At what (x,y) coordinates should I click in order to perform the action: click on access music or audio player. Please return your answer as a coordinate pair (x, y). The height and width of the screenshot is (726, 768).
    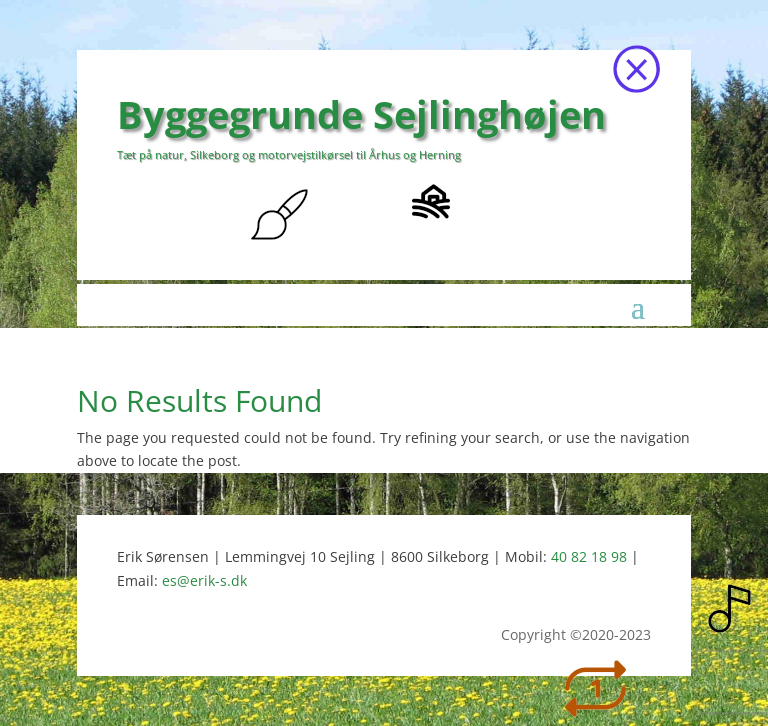
    Looking at the image, I should click on (729, 607).